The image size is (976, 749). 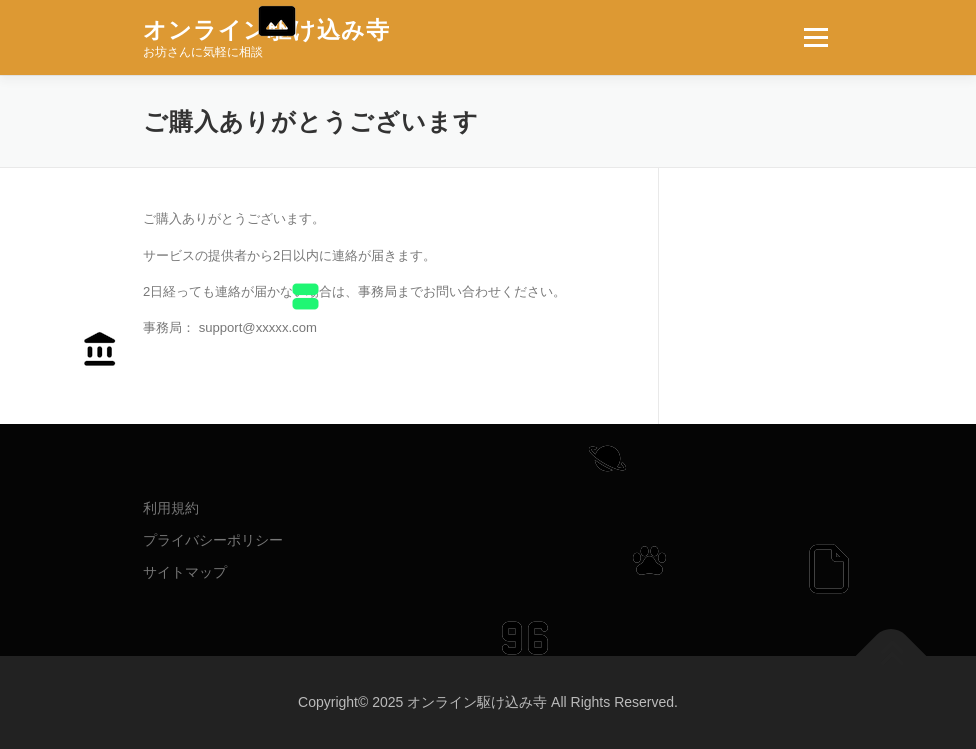 What do you see at coordinates (525, 638) in the screenshot?
I see `displays the number 96 as a label or count indicator` at bounding box center [525, 638].